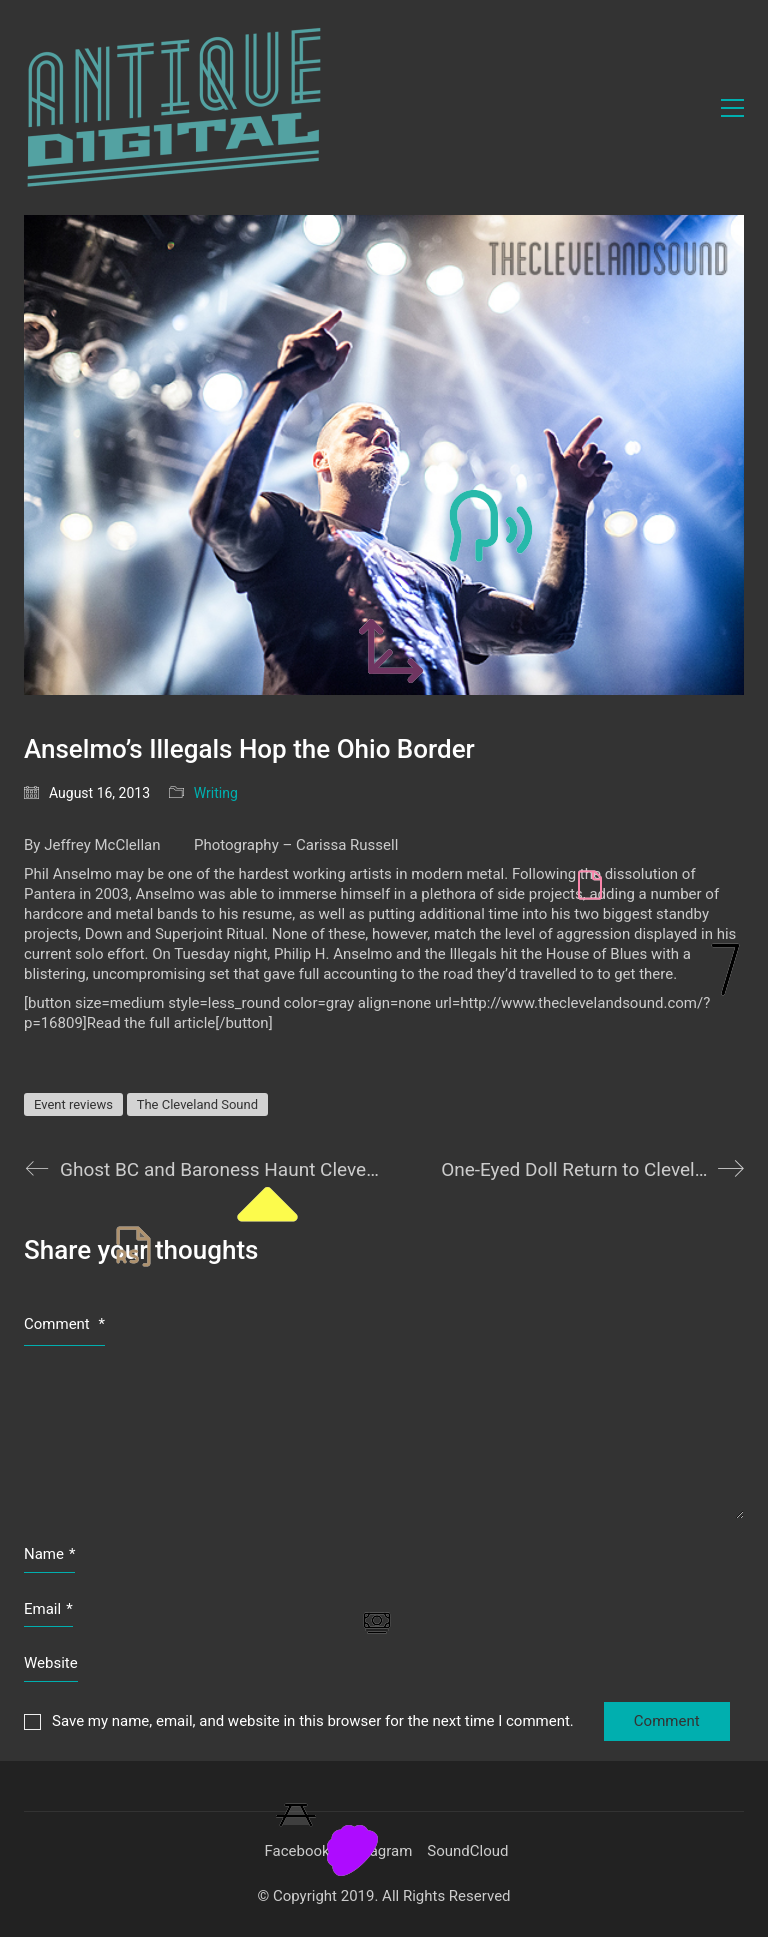  Describe the element at coordinates (590, 885) in the screenshot. I see `view or open a file` at that location.